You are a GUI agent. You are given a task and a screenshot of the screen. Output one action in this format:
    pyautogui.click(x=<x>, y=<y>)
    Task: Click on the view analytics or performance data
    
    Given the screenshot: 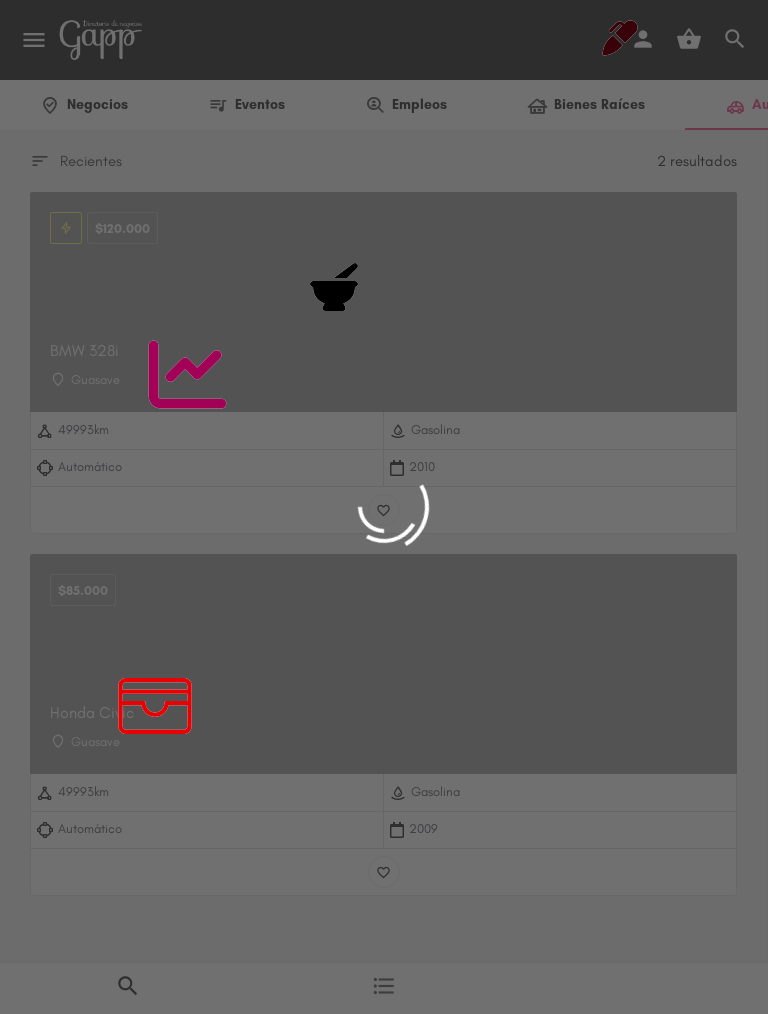 What is the action you would take?
    pyautogui.click(x=187, y=374)
    